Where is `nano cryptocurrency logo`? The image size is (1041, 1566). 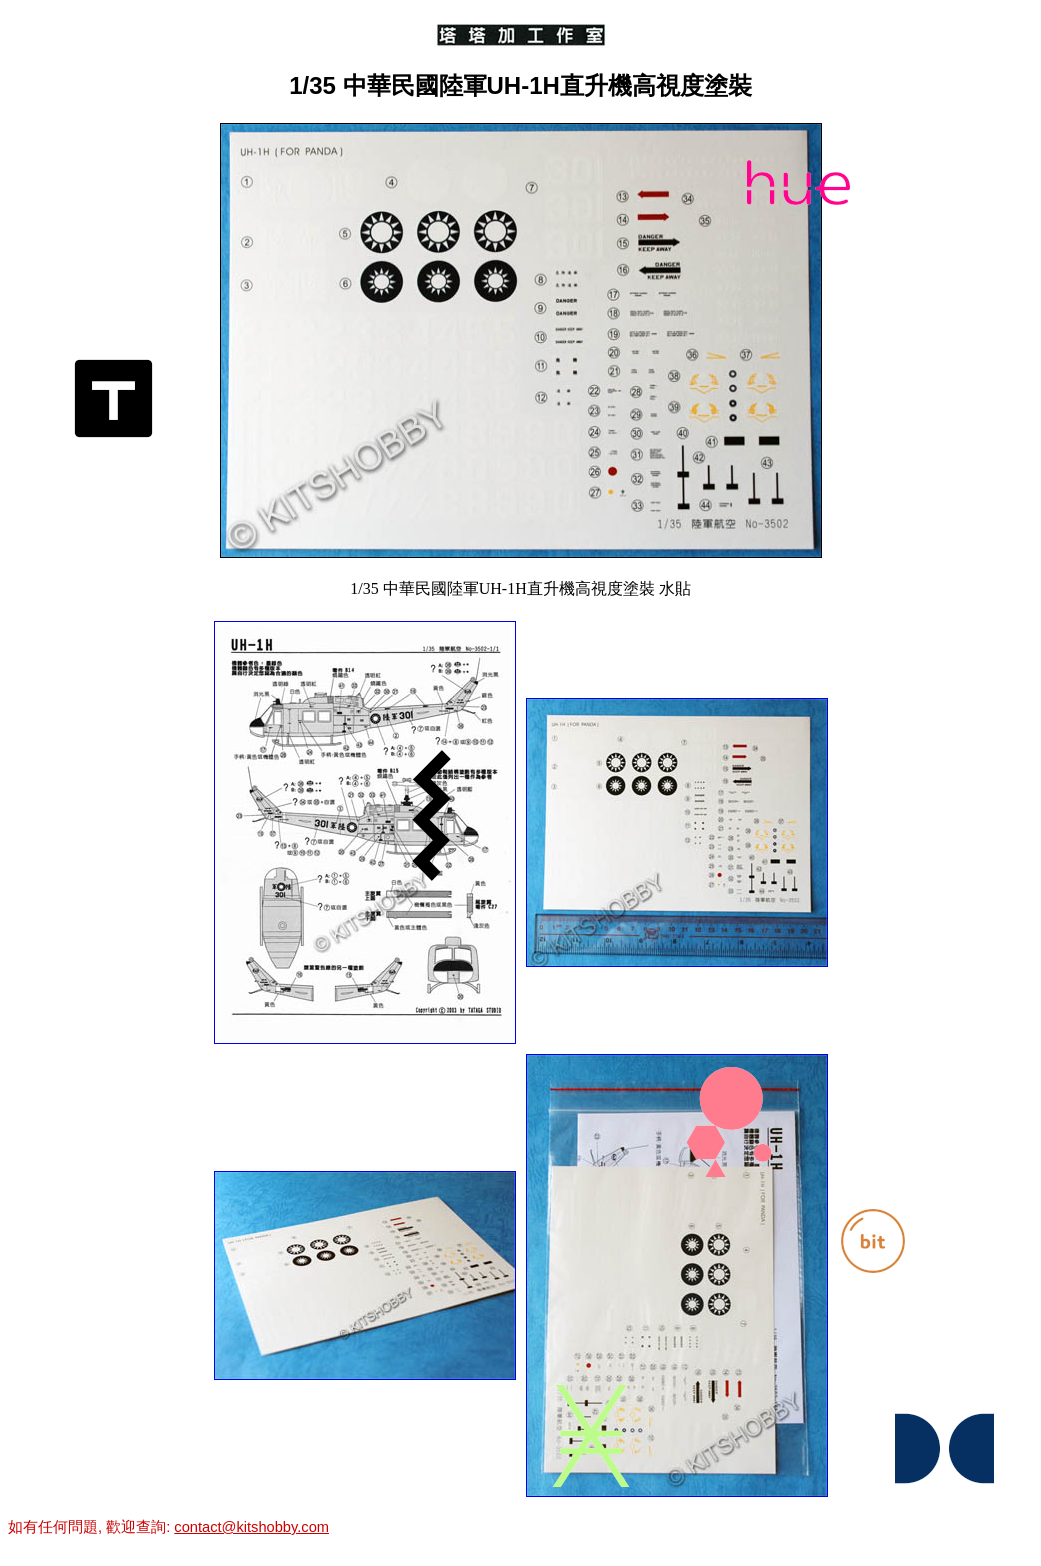
nano cryptocurrency logo is located at coordinates (591, 1436).